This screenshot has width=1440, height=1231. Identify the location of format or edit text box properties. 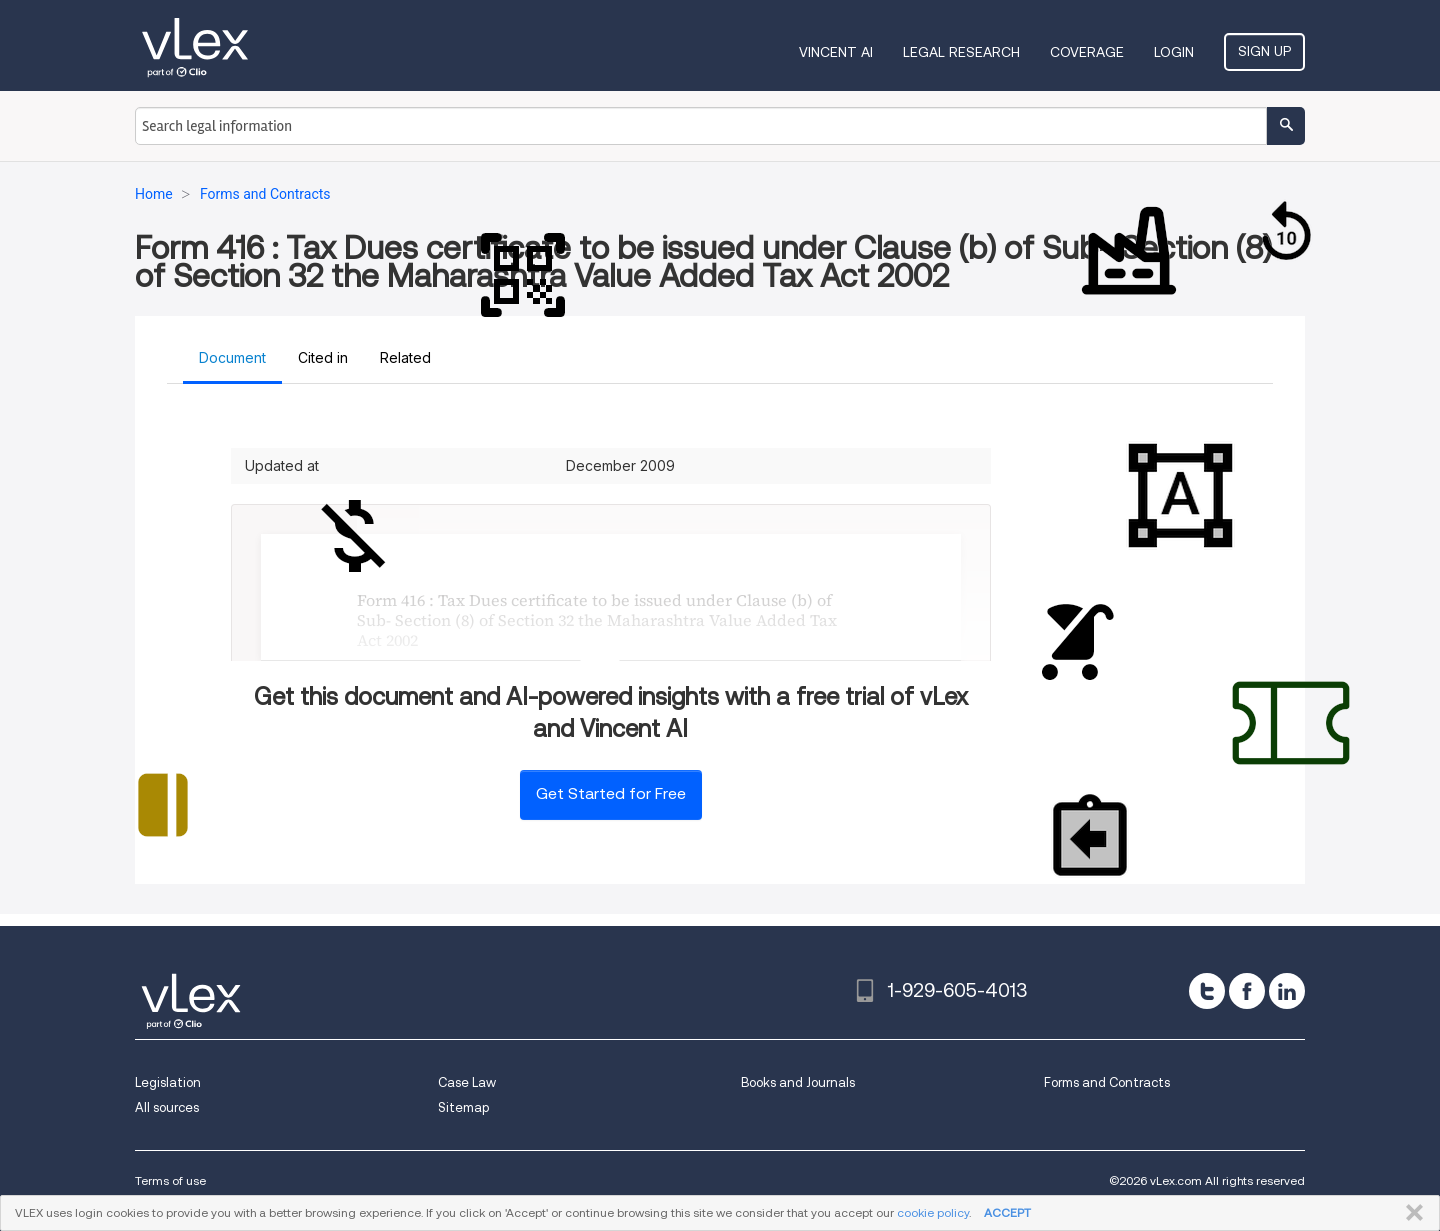
(1180, 495).